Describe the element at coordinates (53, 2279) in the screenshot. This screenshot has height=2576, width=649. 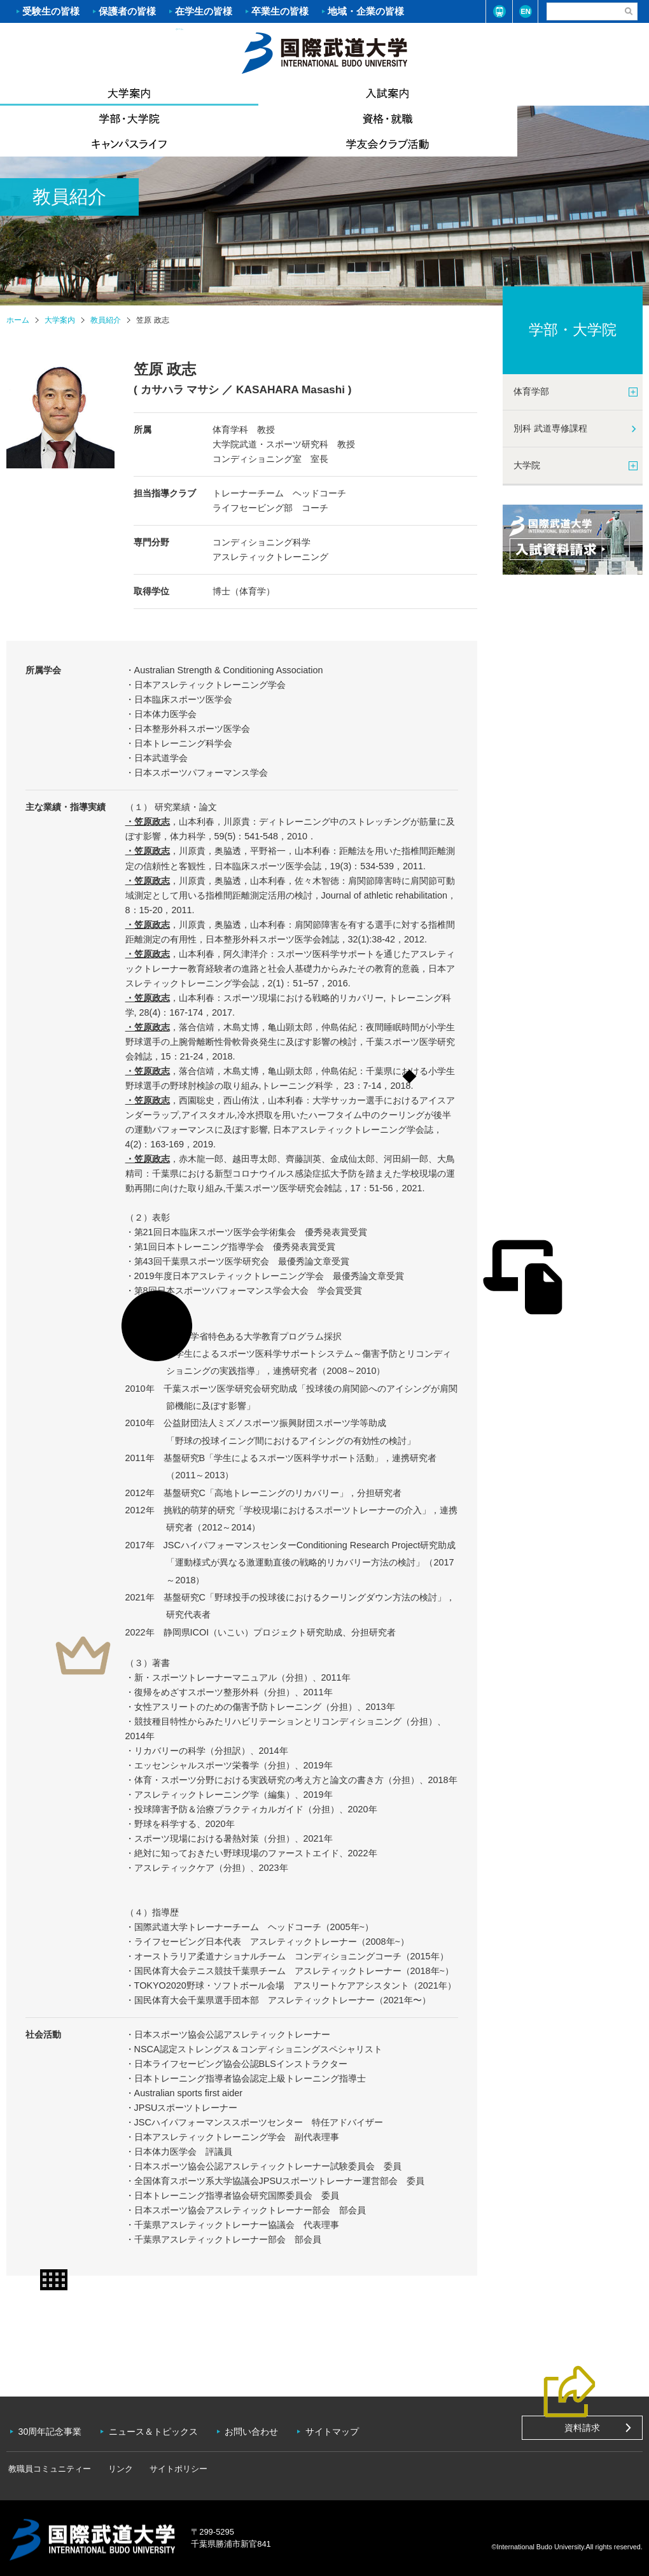
I see `switch to comfortable grid view` at that location.